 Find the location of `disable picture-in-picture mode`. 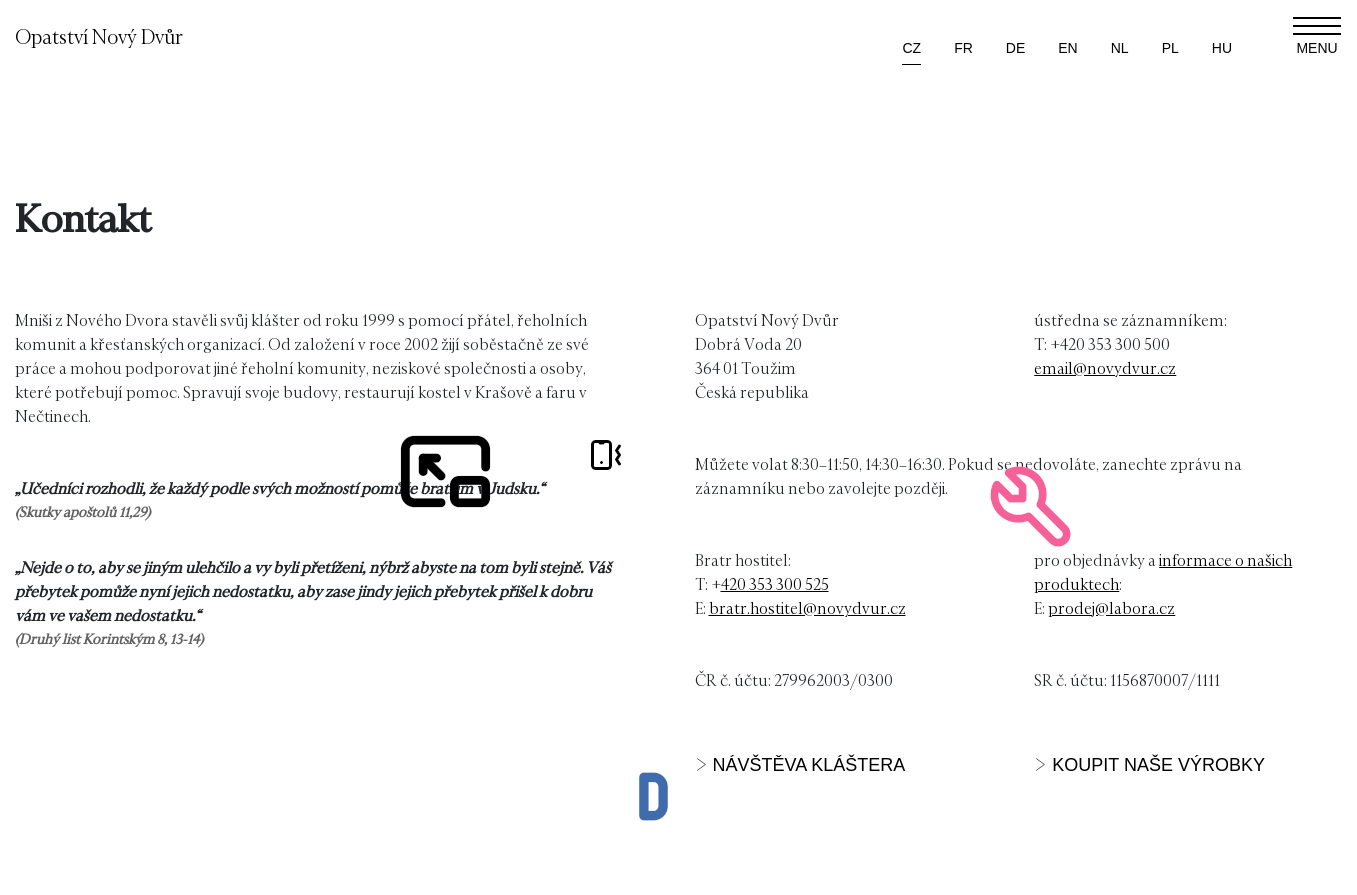

disable picture-in-picture mode is located at coordinates (445, 471).